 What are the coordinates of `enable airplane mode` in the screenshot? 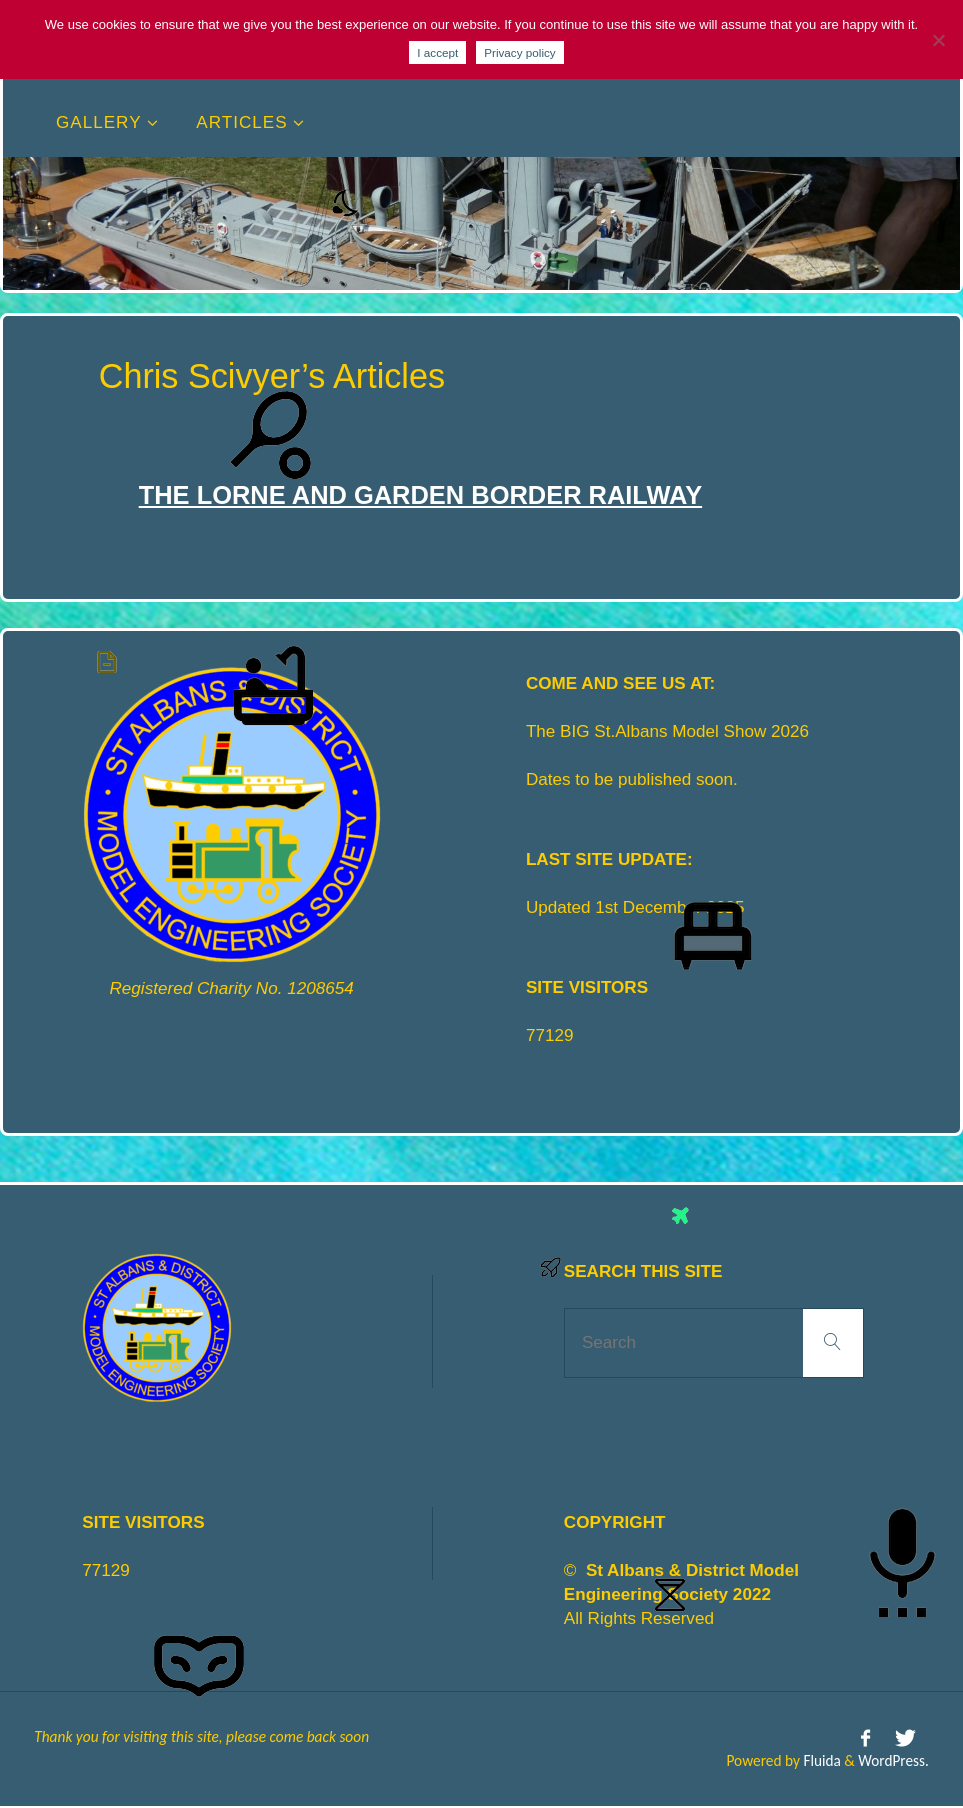 It's located at (680, 1215).